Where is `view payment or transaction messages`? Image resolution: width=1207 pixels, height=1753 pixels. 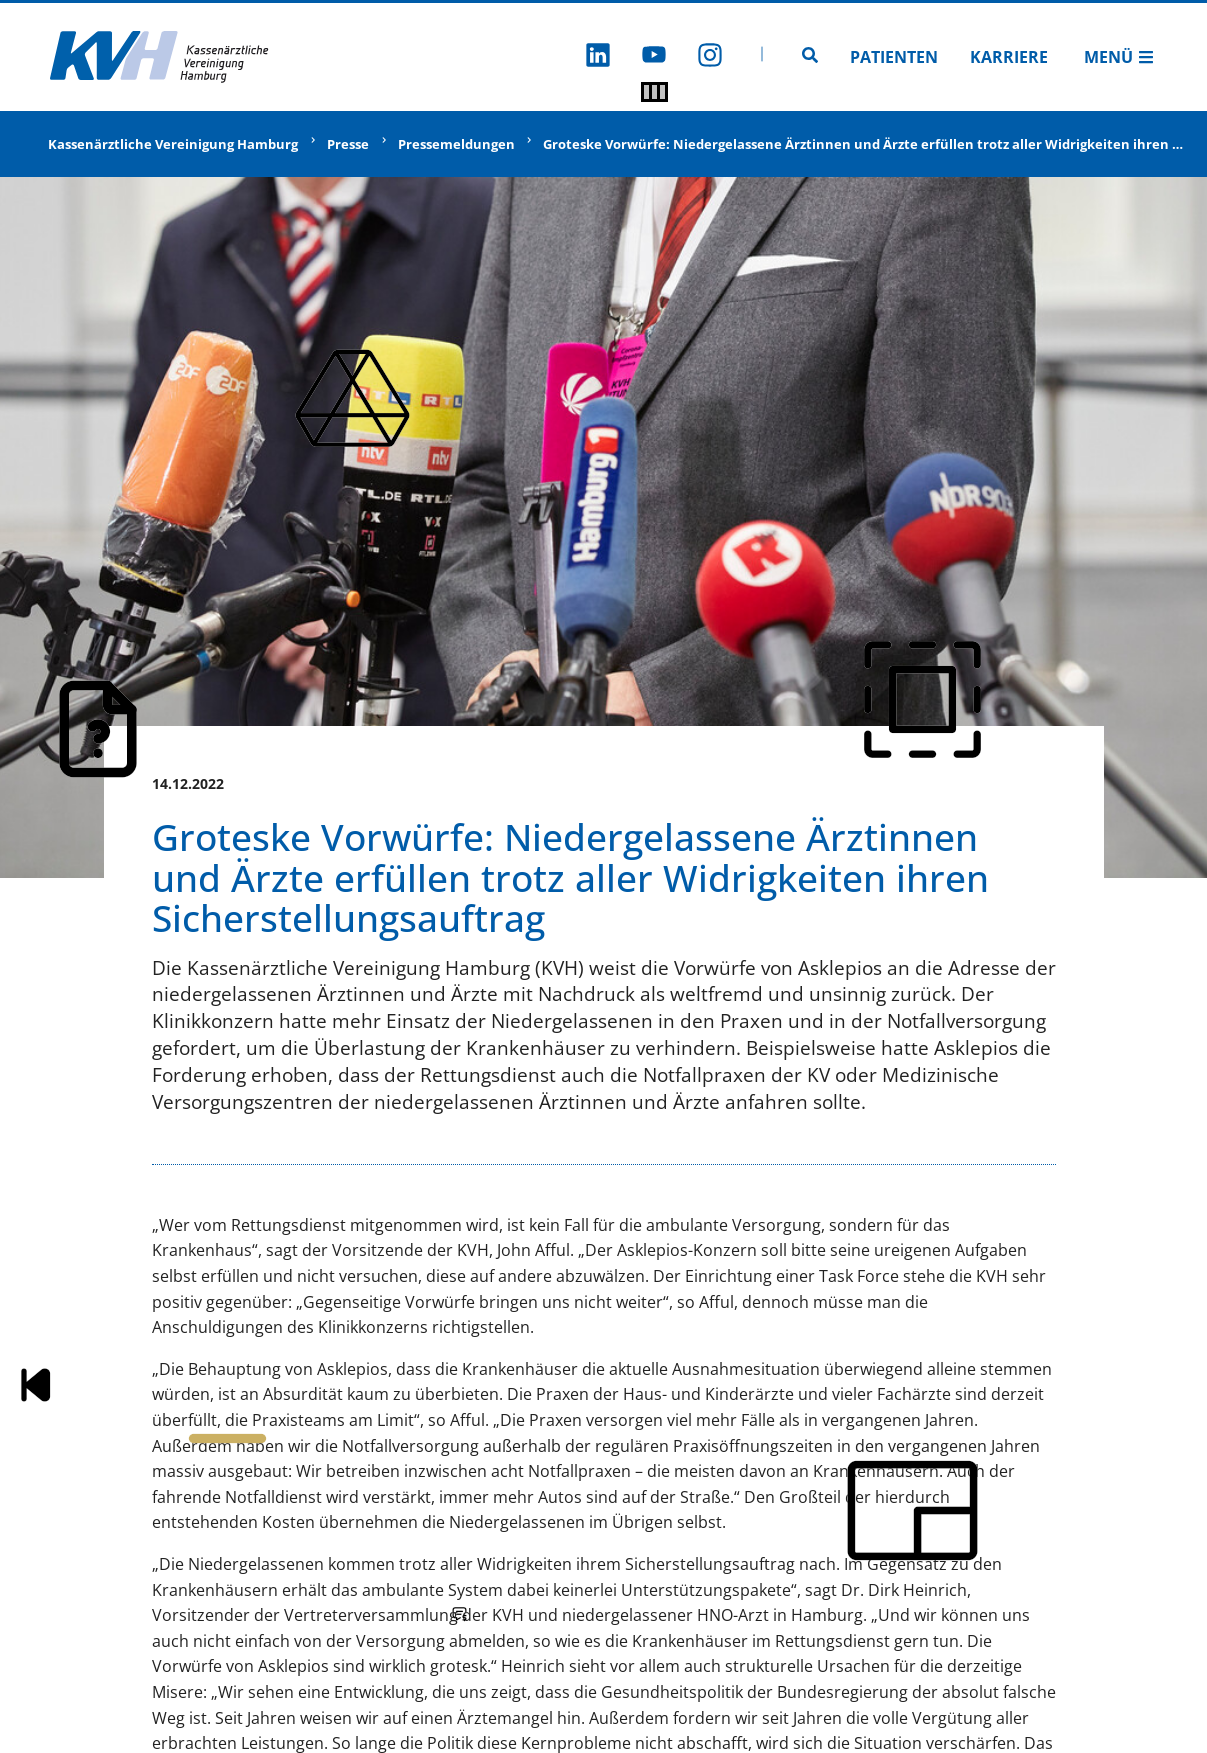 view payment or transaction messages is located at coordinates (459, 1613).